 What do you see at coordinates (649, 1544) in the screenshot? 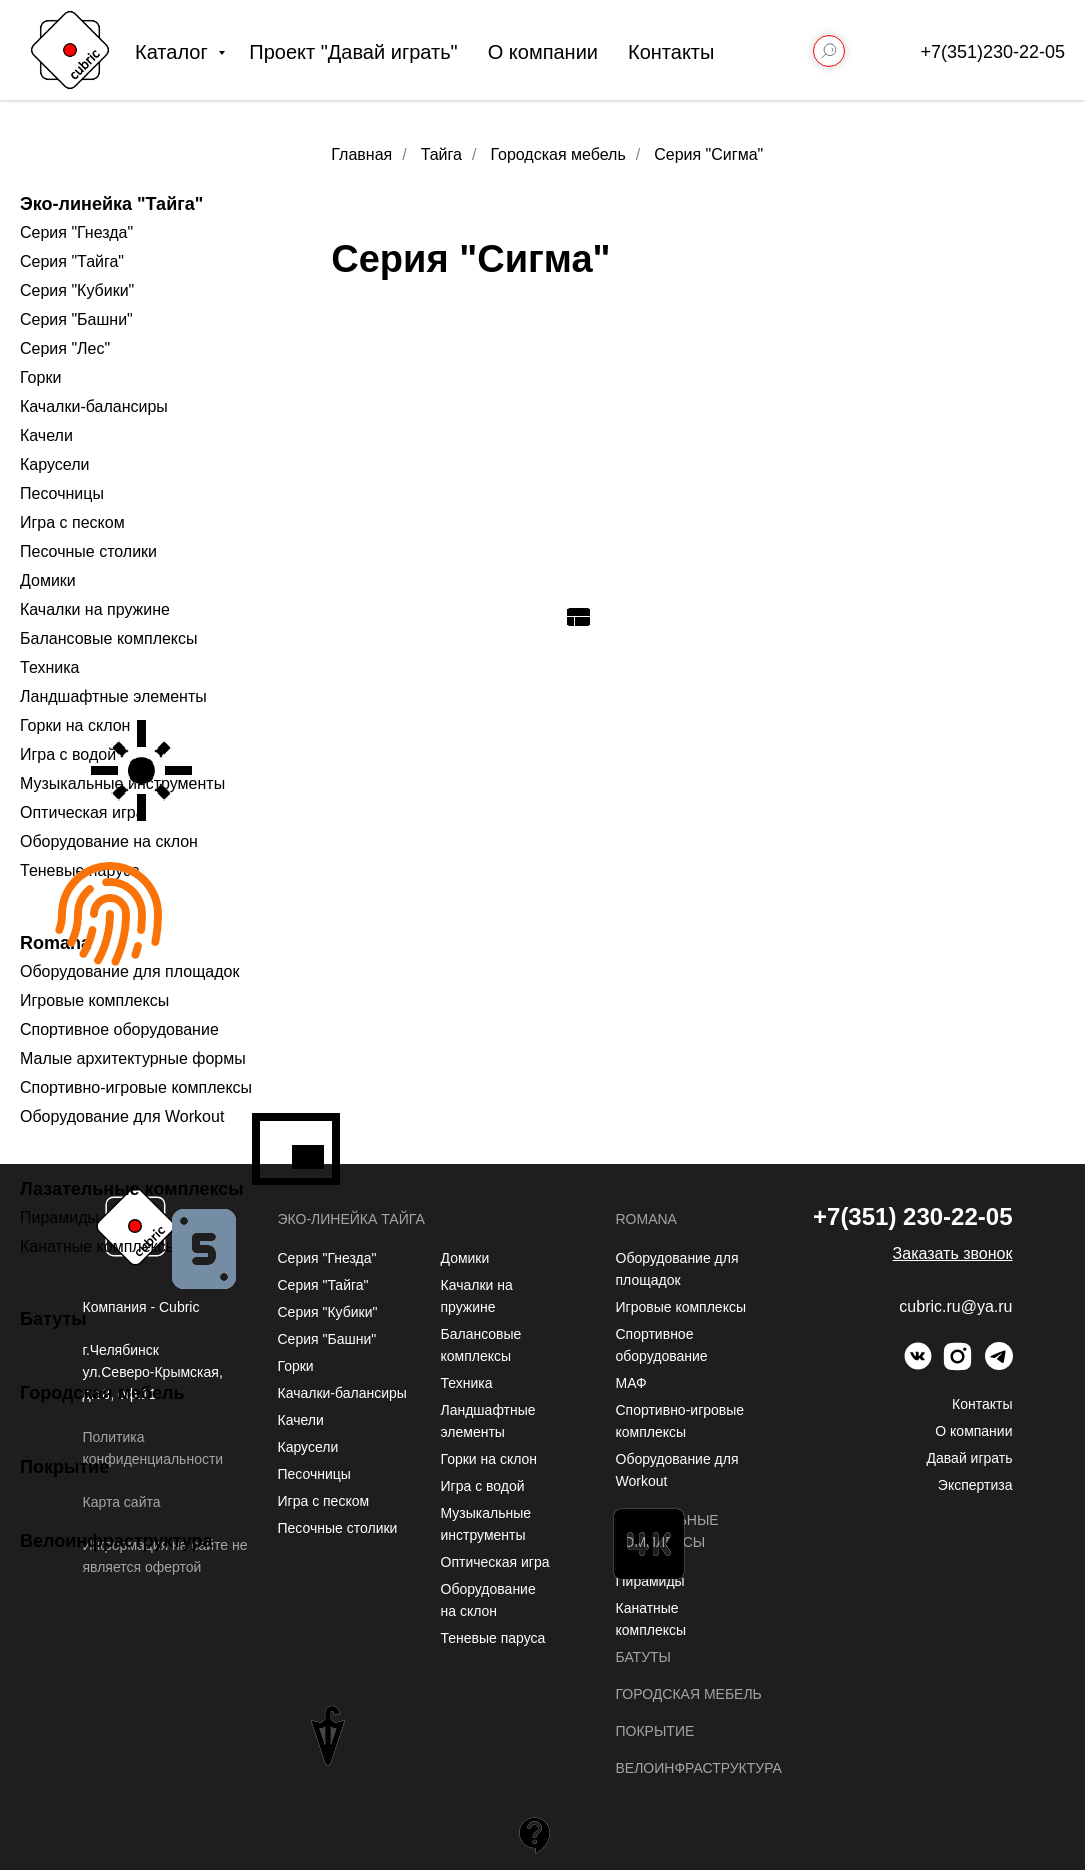
I see `indicates 4K video quality is available` at bounding box center [649, 1544].